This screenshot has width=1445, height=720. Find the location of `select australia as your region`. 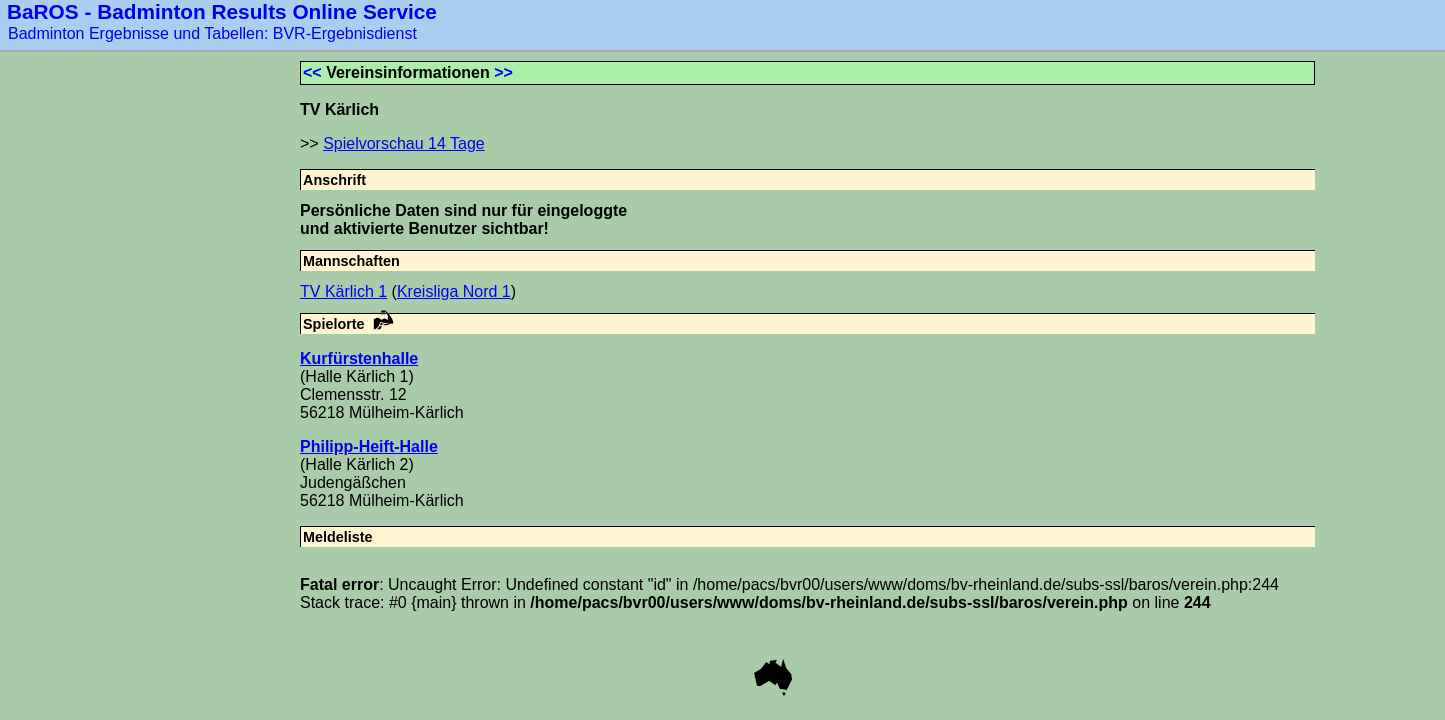

select australia as your region is located at coordinates (773, 677).